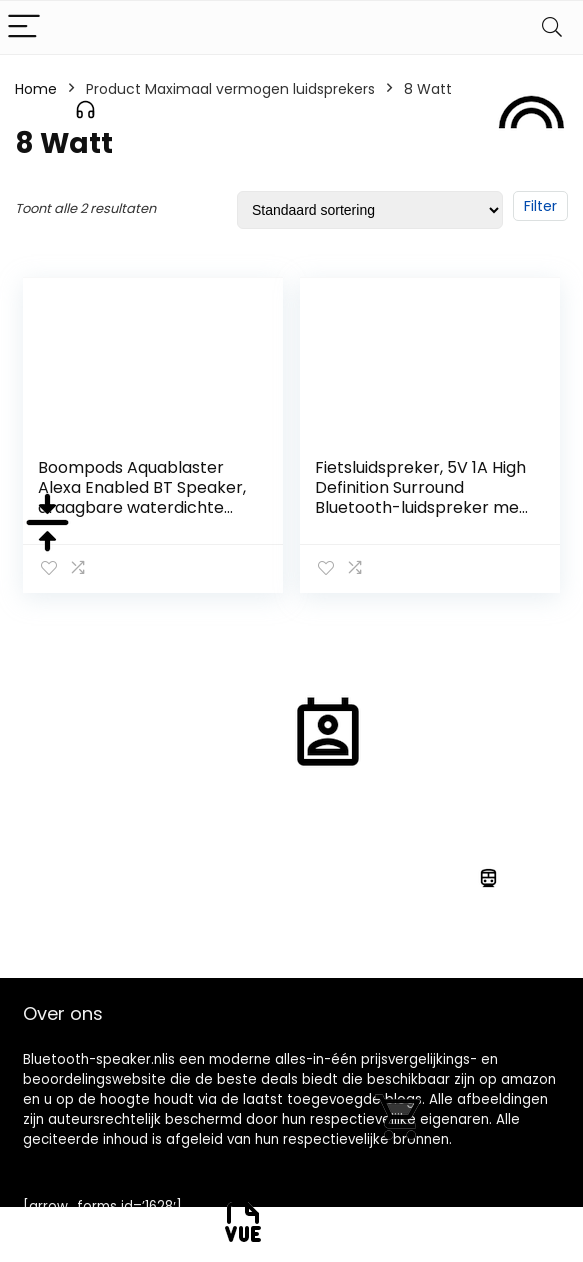 This screenshot has height=1262, width=583. I want to click on access photo filters or visual effects, so click(531, 113).